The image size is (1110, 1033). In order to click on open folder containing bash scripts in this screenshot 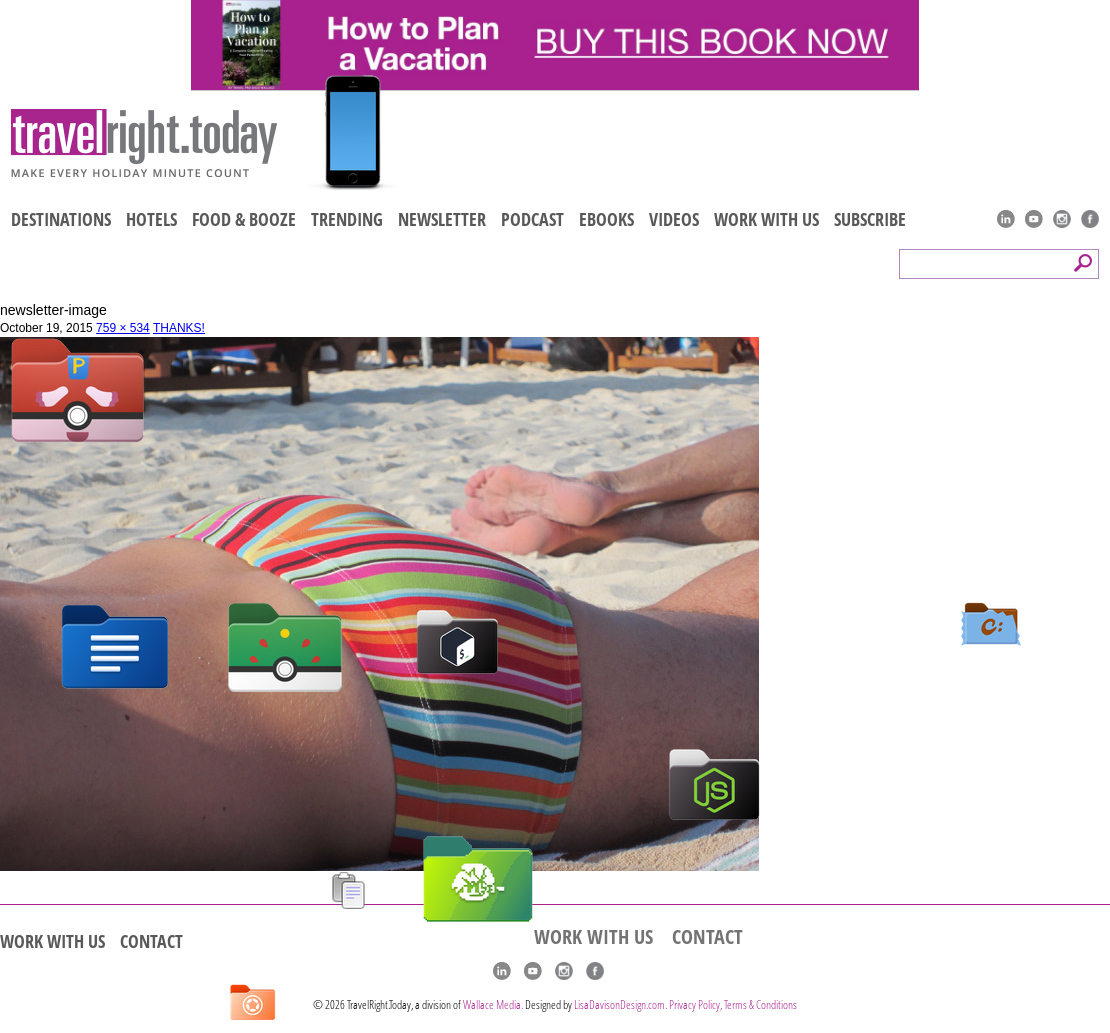, I will do `click(457, 644)`.